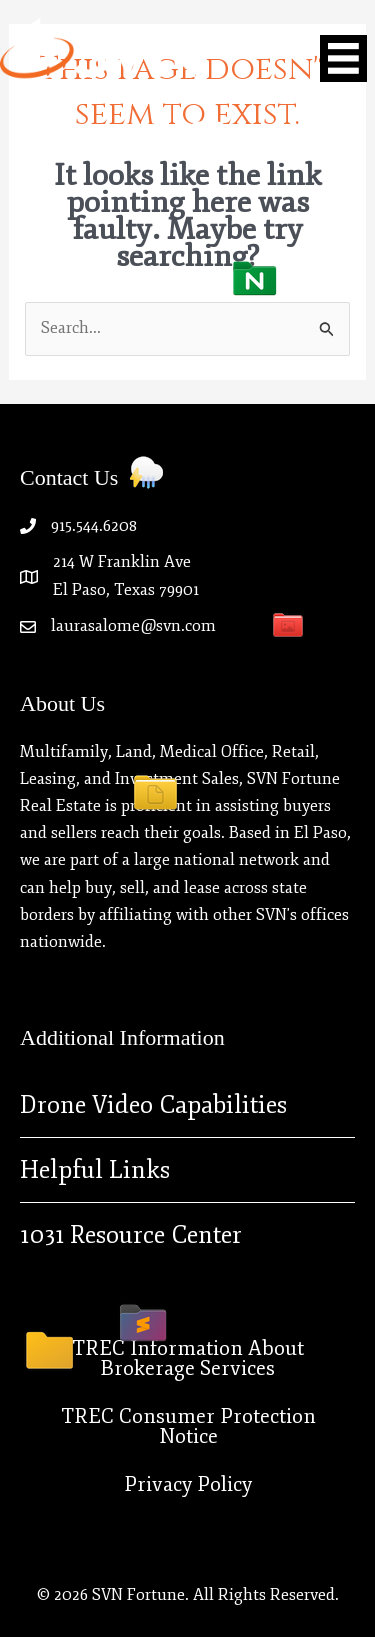 This screenshot has width=375, height=1637. What do you see at coordinates (49, 1351) in the screenshot?
I see `open liveback folder` at bounding box center [49, 1351].